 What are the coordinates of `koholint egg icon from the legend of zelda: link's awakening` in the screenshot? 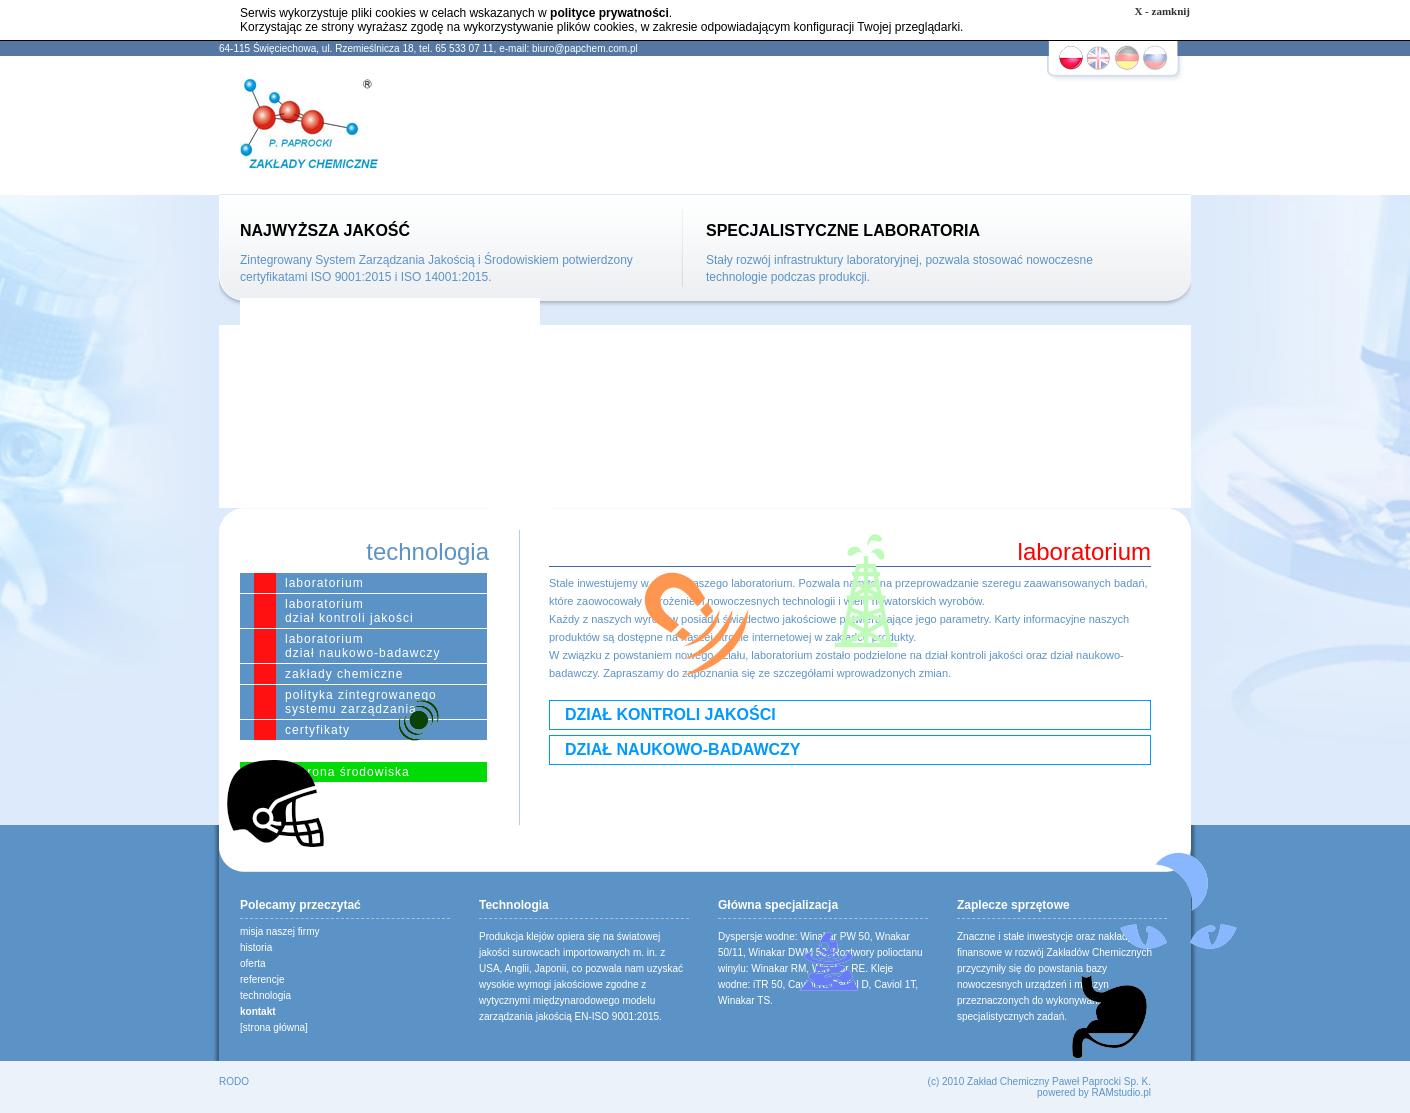 It's located at (828, 960).